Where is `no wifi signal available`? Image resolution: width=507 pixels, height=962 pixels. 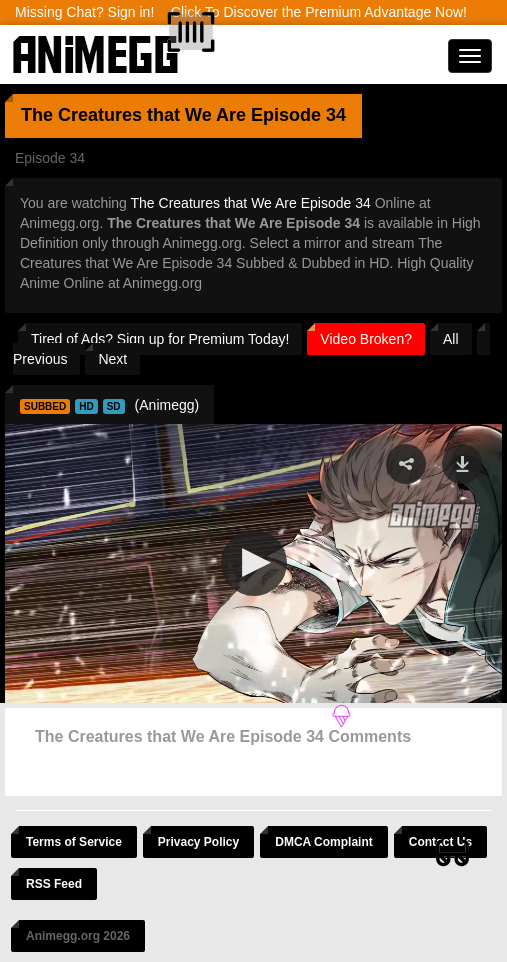
no wifi signal available is located at coordinates (354, 620).